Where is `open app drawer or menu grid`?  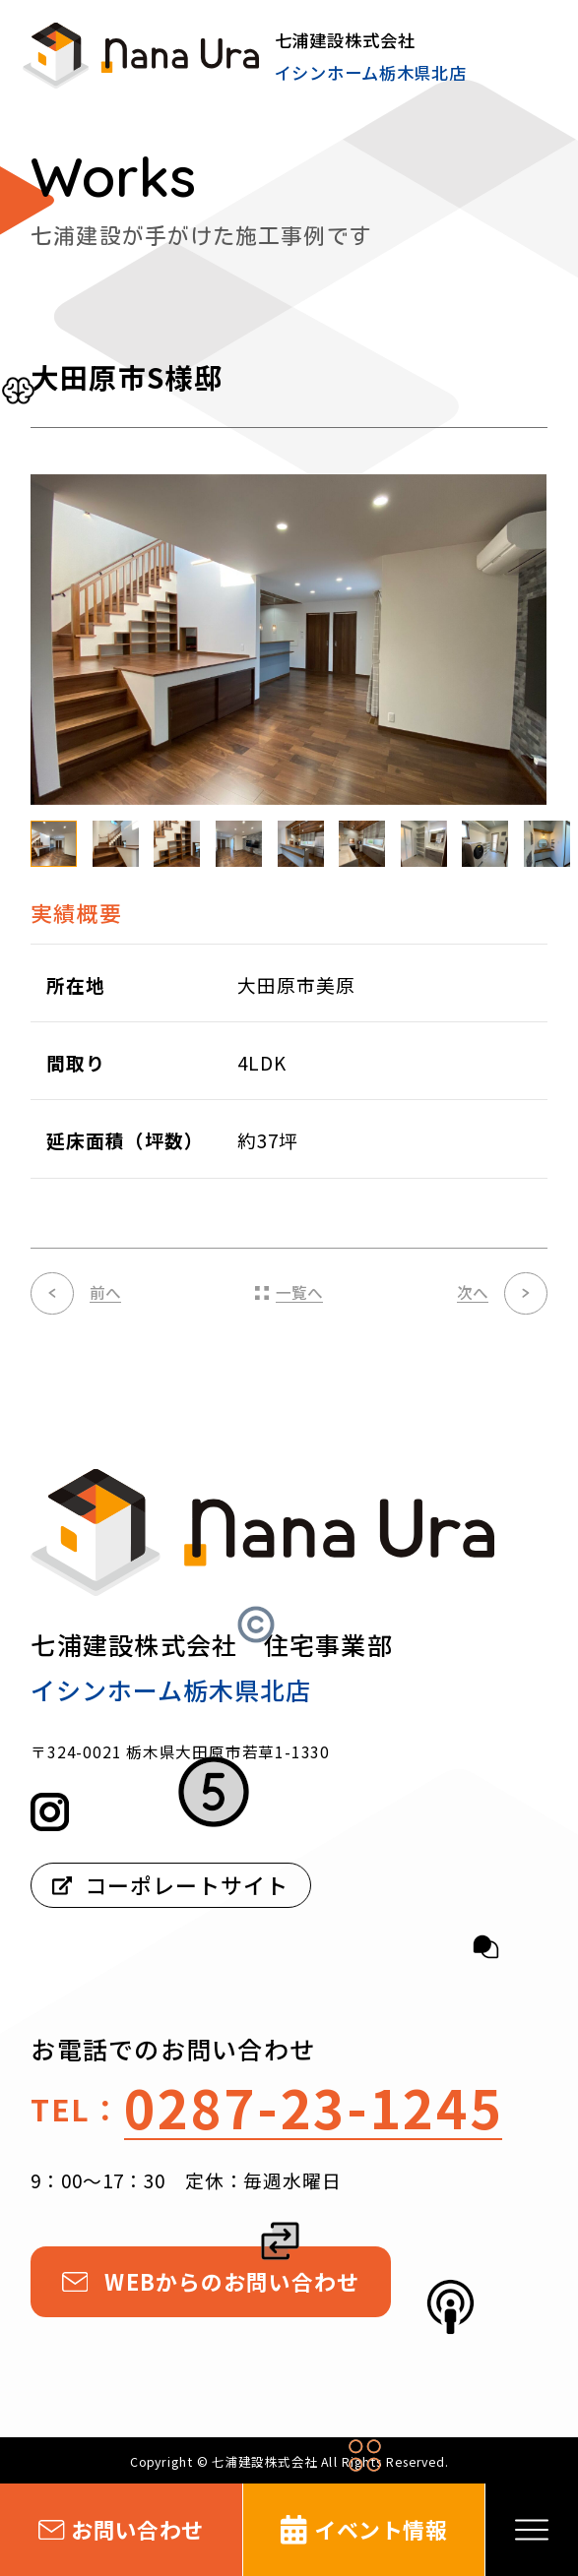
open app drawer or menu grid is located at coordinates (364, 2455).